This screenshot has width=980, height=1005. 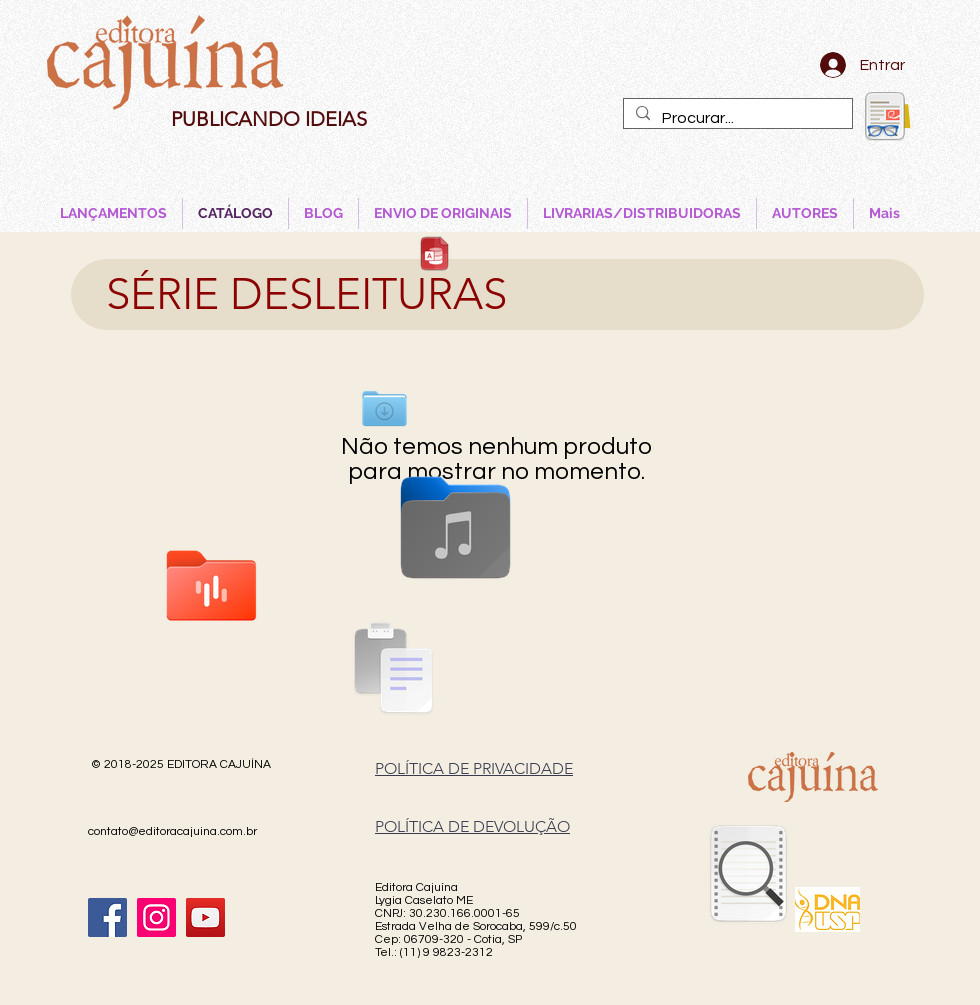 I want to click on open the log viewer application, so click(x=748, y=873).